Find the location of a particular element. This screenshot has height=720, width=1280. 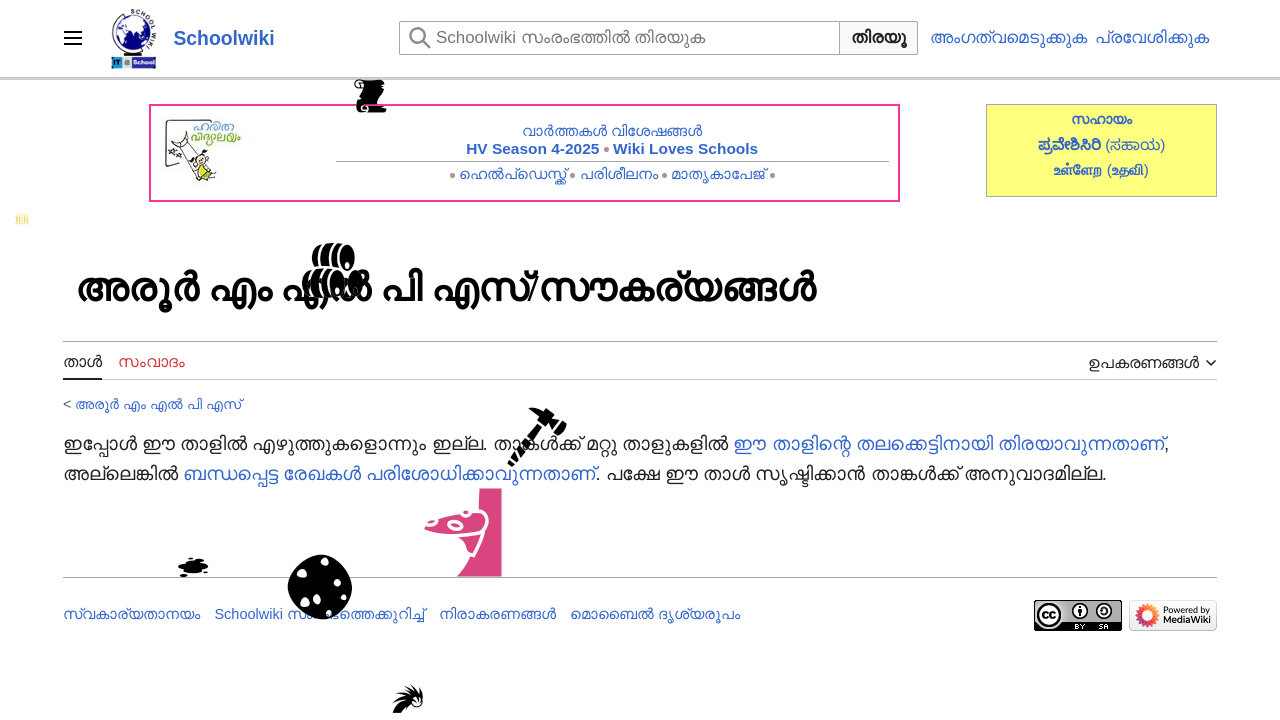

indicates a spill or hazard in a game environment is located at coordinates (193, 565).